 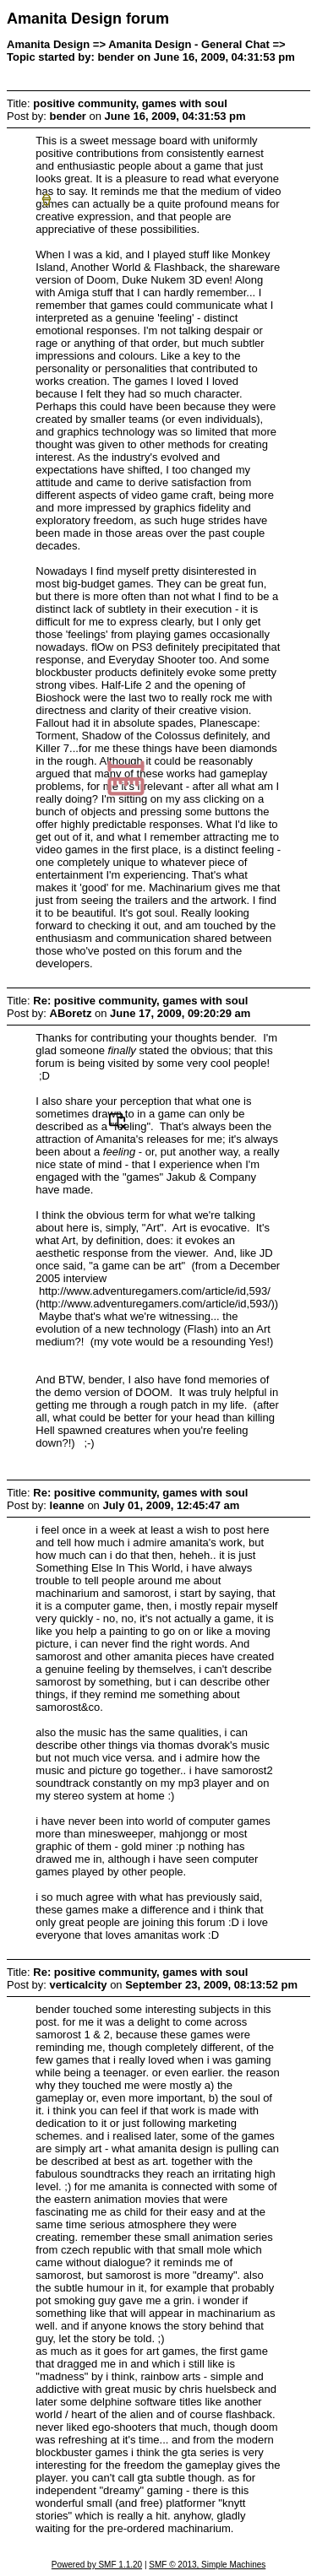 What do you see at coordinates (117, 1120) in the screenshot?
I see `disconnect or remove a device` at bounding box center [117, 1120].